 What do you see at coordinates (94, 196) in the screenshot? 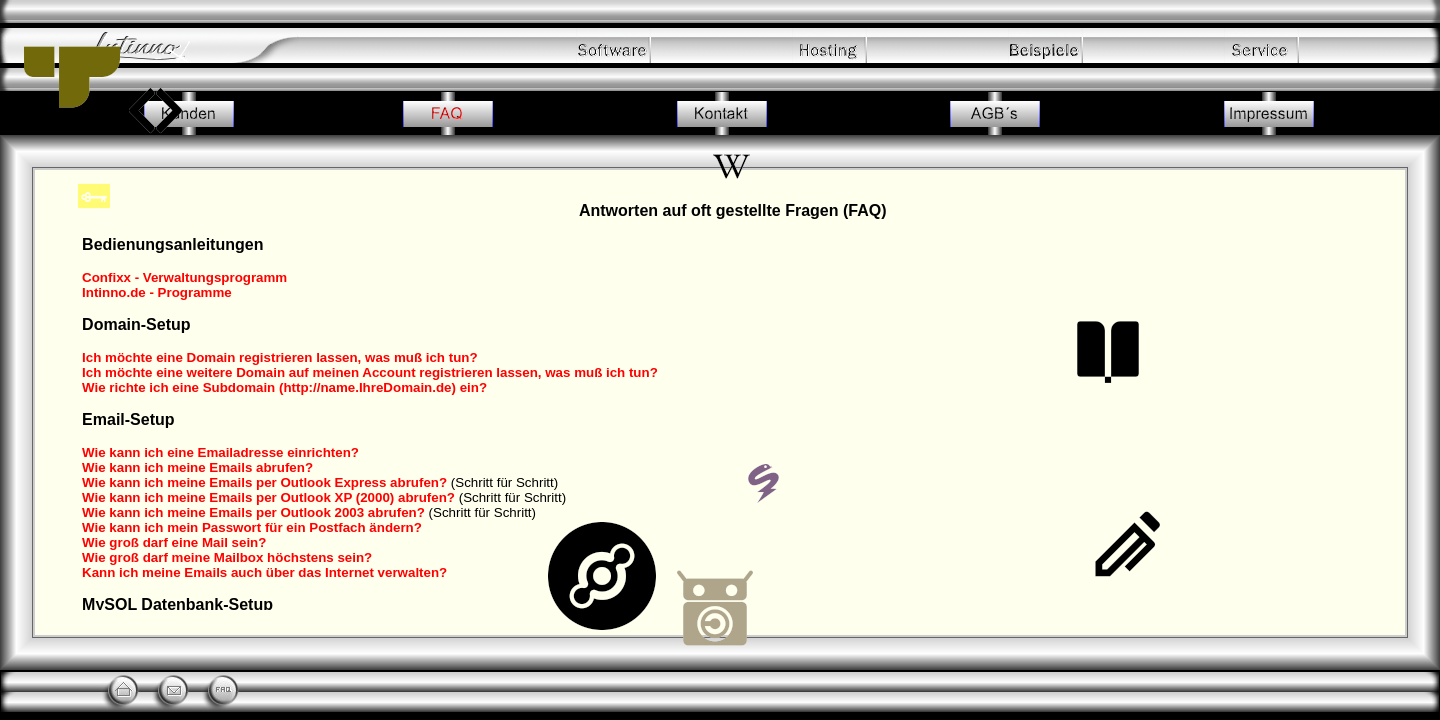
I see `coppel company logo` at bounding box center [94, 196].